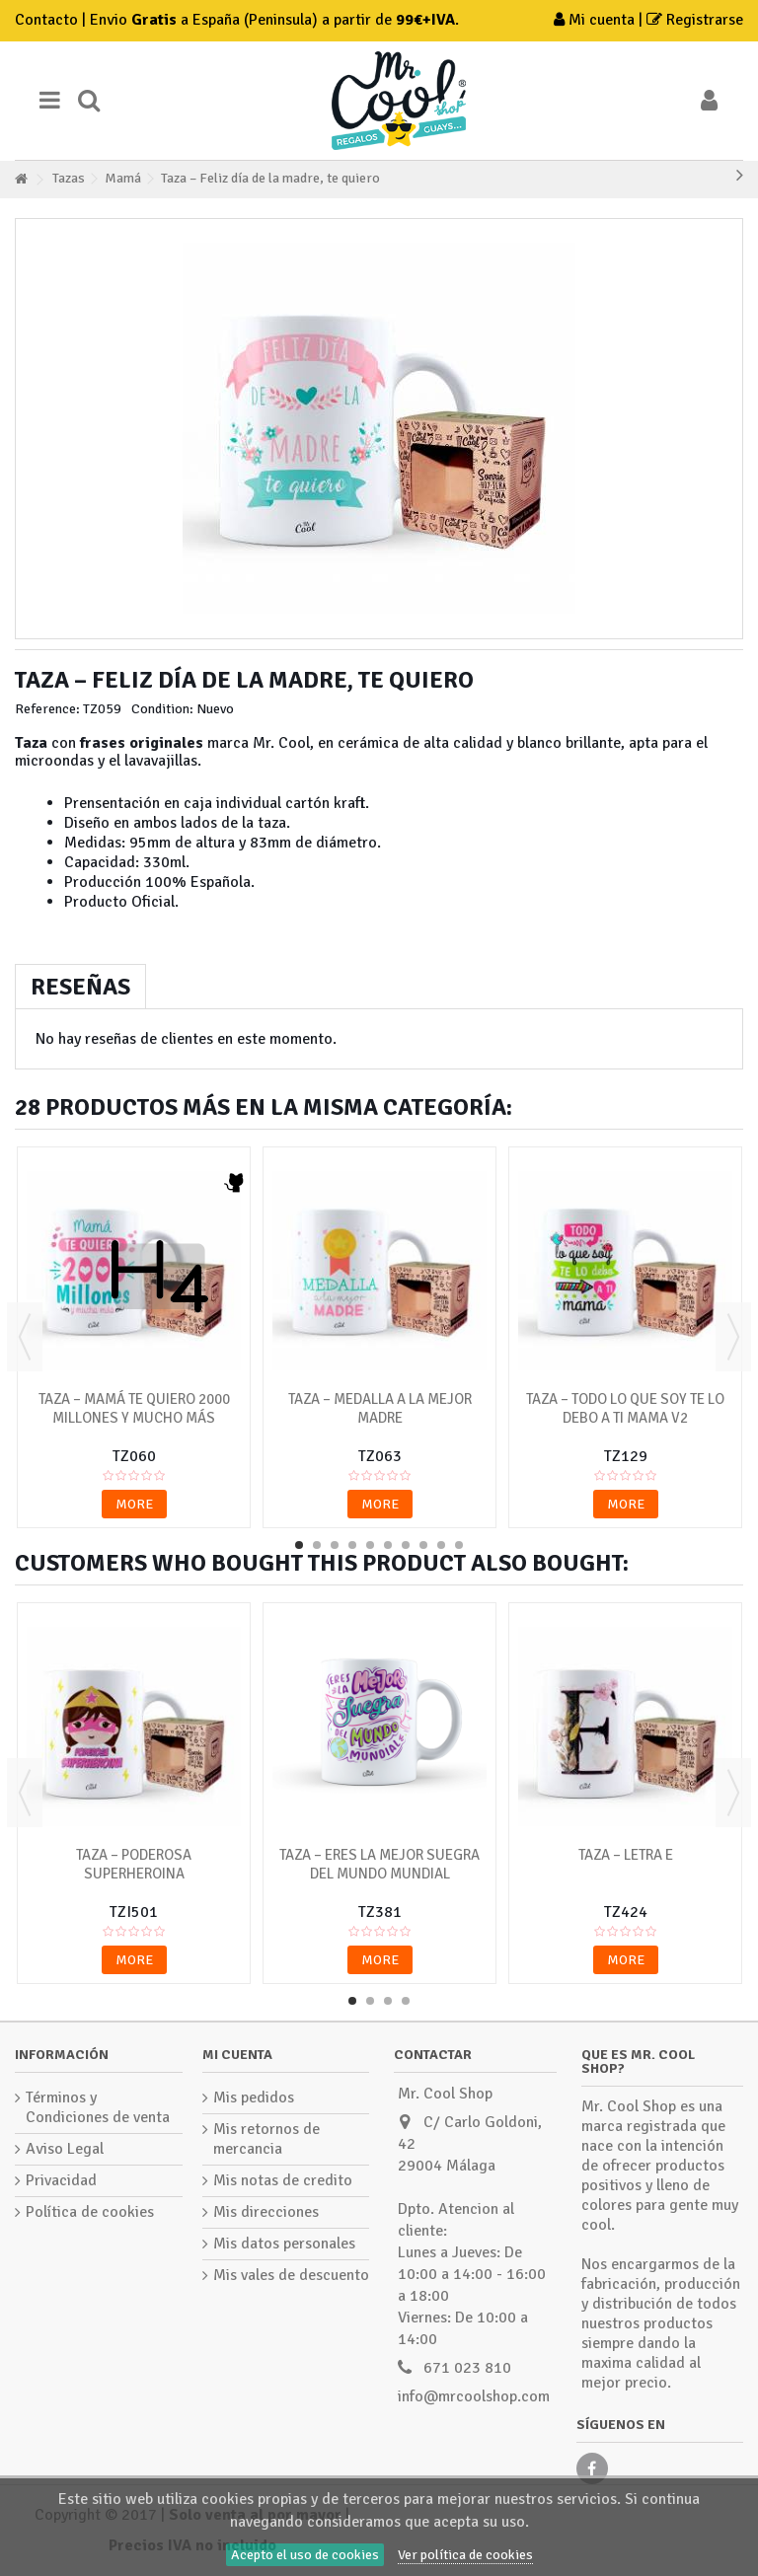 This screenshot has width=758, height=2576. Describe the element at coordinates (153, 1275) in the screenshot. I see `format text as heading level 4` at that location.